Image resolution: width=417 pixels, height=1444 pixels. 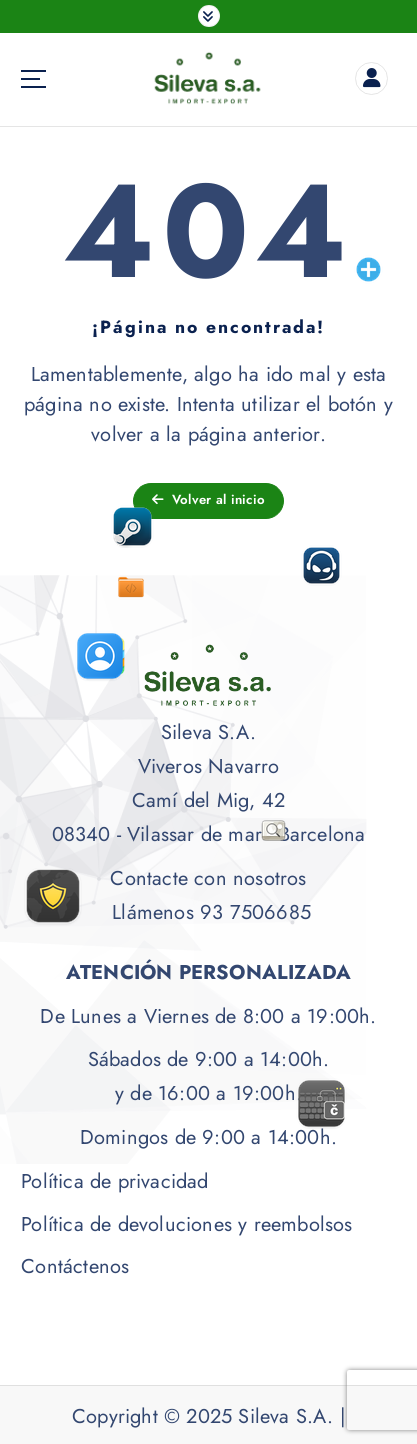 What do you see at coordinates (53, 897) in the screenshot?
I see `open vpn settings and preferences` at bounding box center [53, 897].